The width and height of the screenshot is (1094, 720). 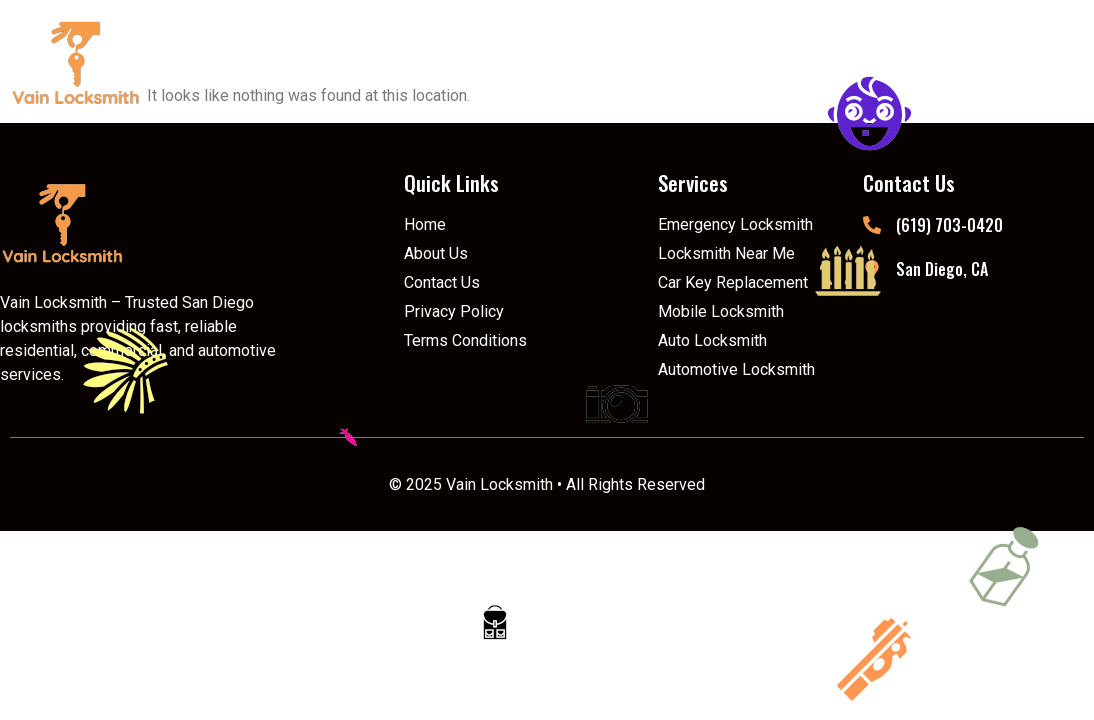 I want to click on select the P90 submachine gun, so click(x=874, y=659).